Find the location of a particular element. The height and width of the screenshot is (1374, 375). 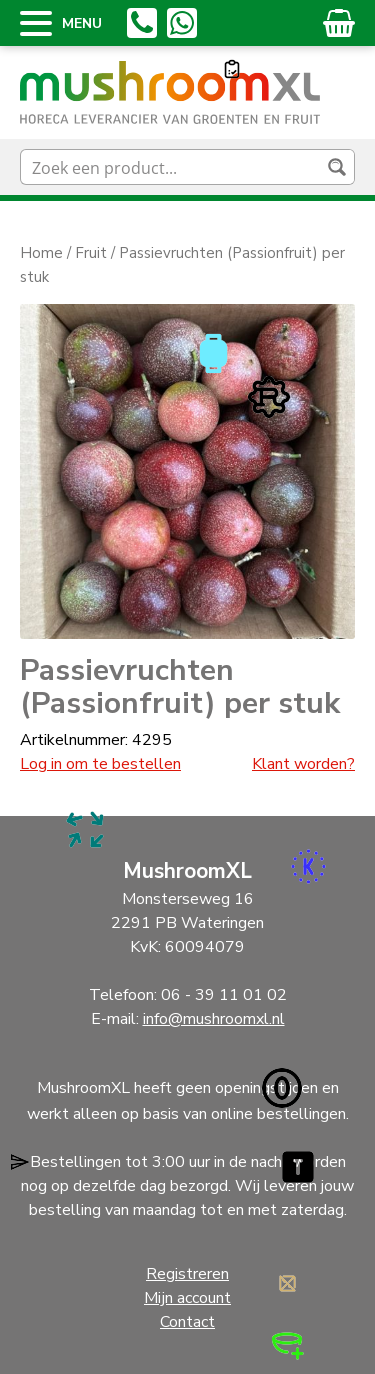

send a message or email is located at coordinates (20, 1162).